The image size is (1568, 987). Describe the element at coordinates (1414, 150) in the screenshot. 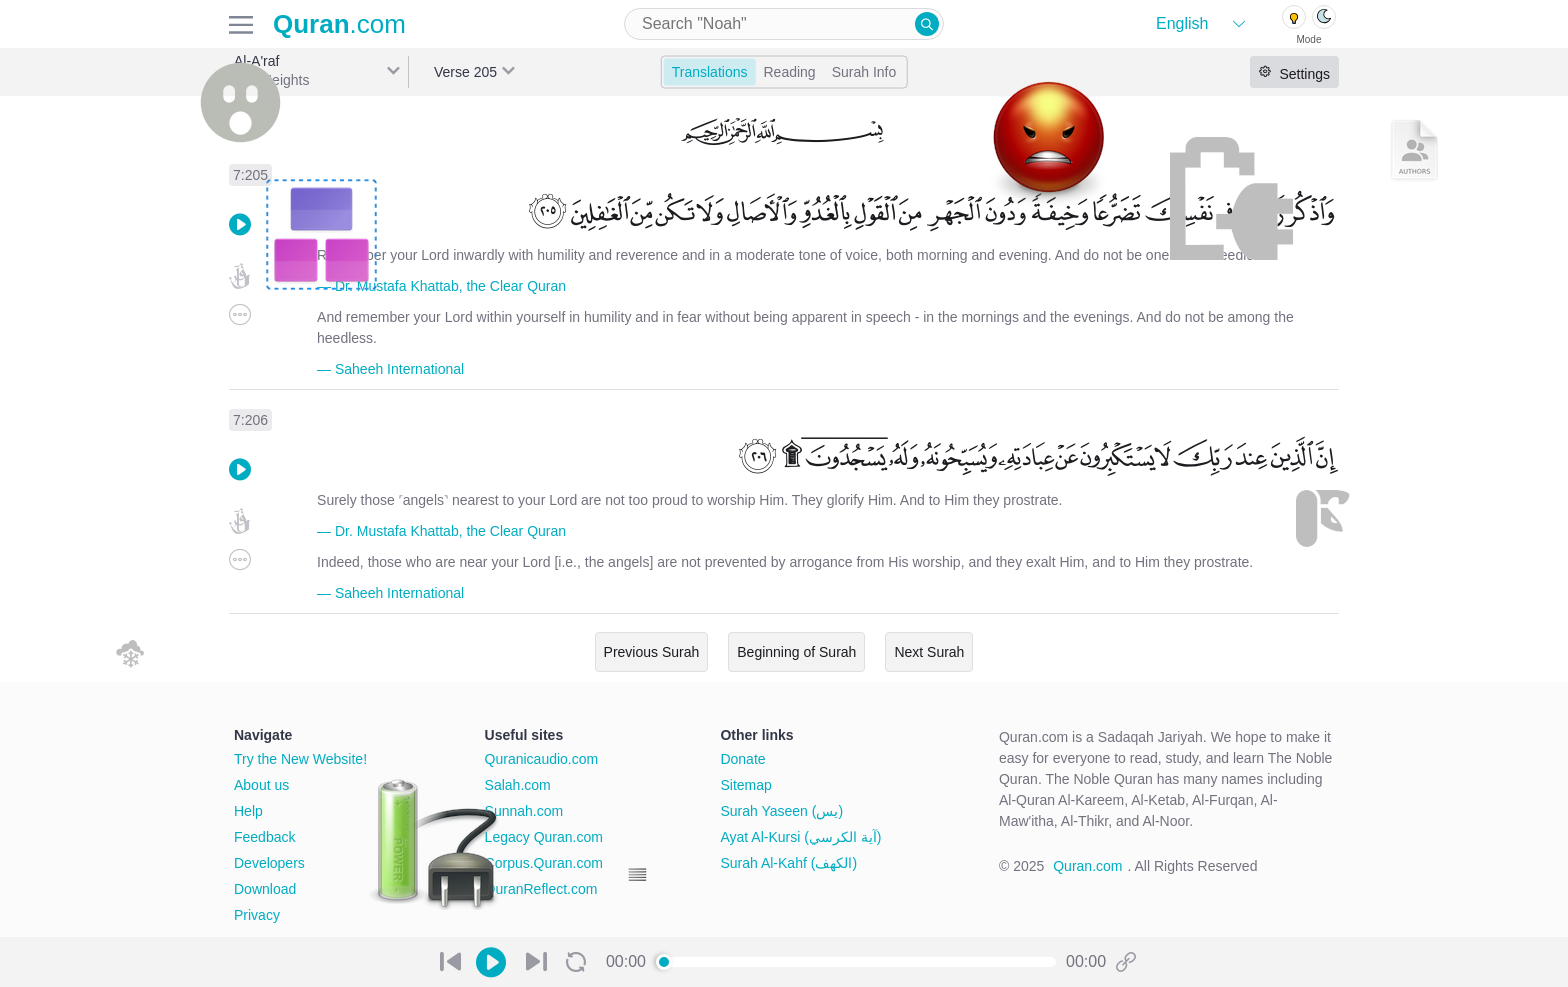

I see `authors or contributors text file` at that location.